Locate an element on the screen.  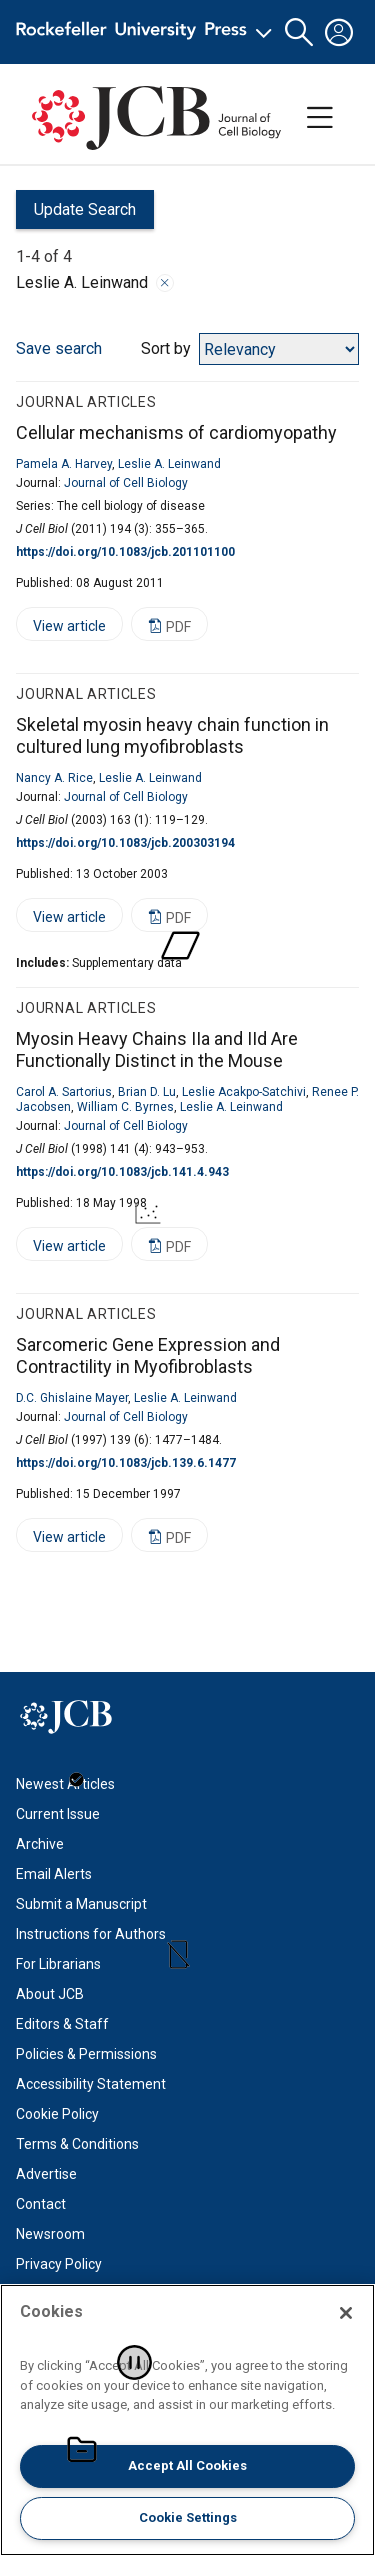
indicates successful completion of an action is located at coordinates (76, 1779).